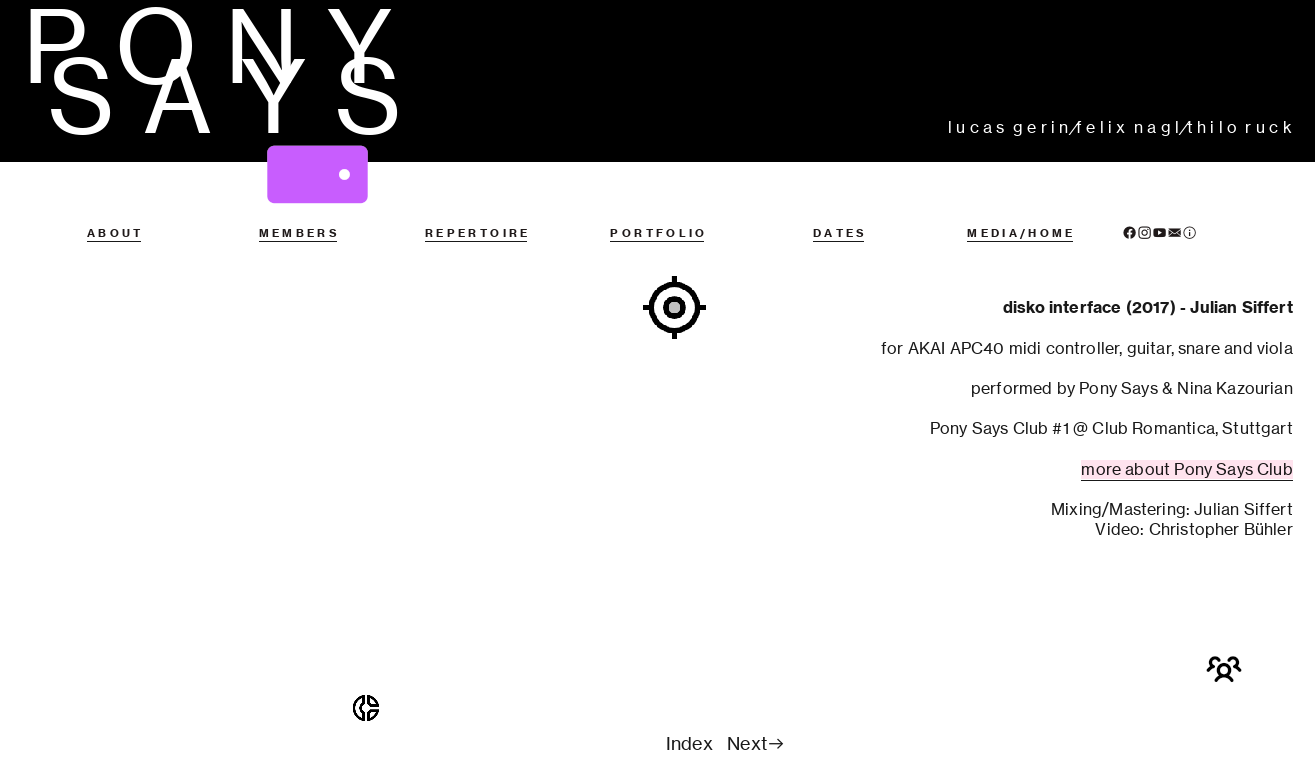 The width and height of the screenshot is (1315, 770). Describe the element at coordinates (366, 708) in the screenshot. I see `view analytics or statistics breakdown` at that location.